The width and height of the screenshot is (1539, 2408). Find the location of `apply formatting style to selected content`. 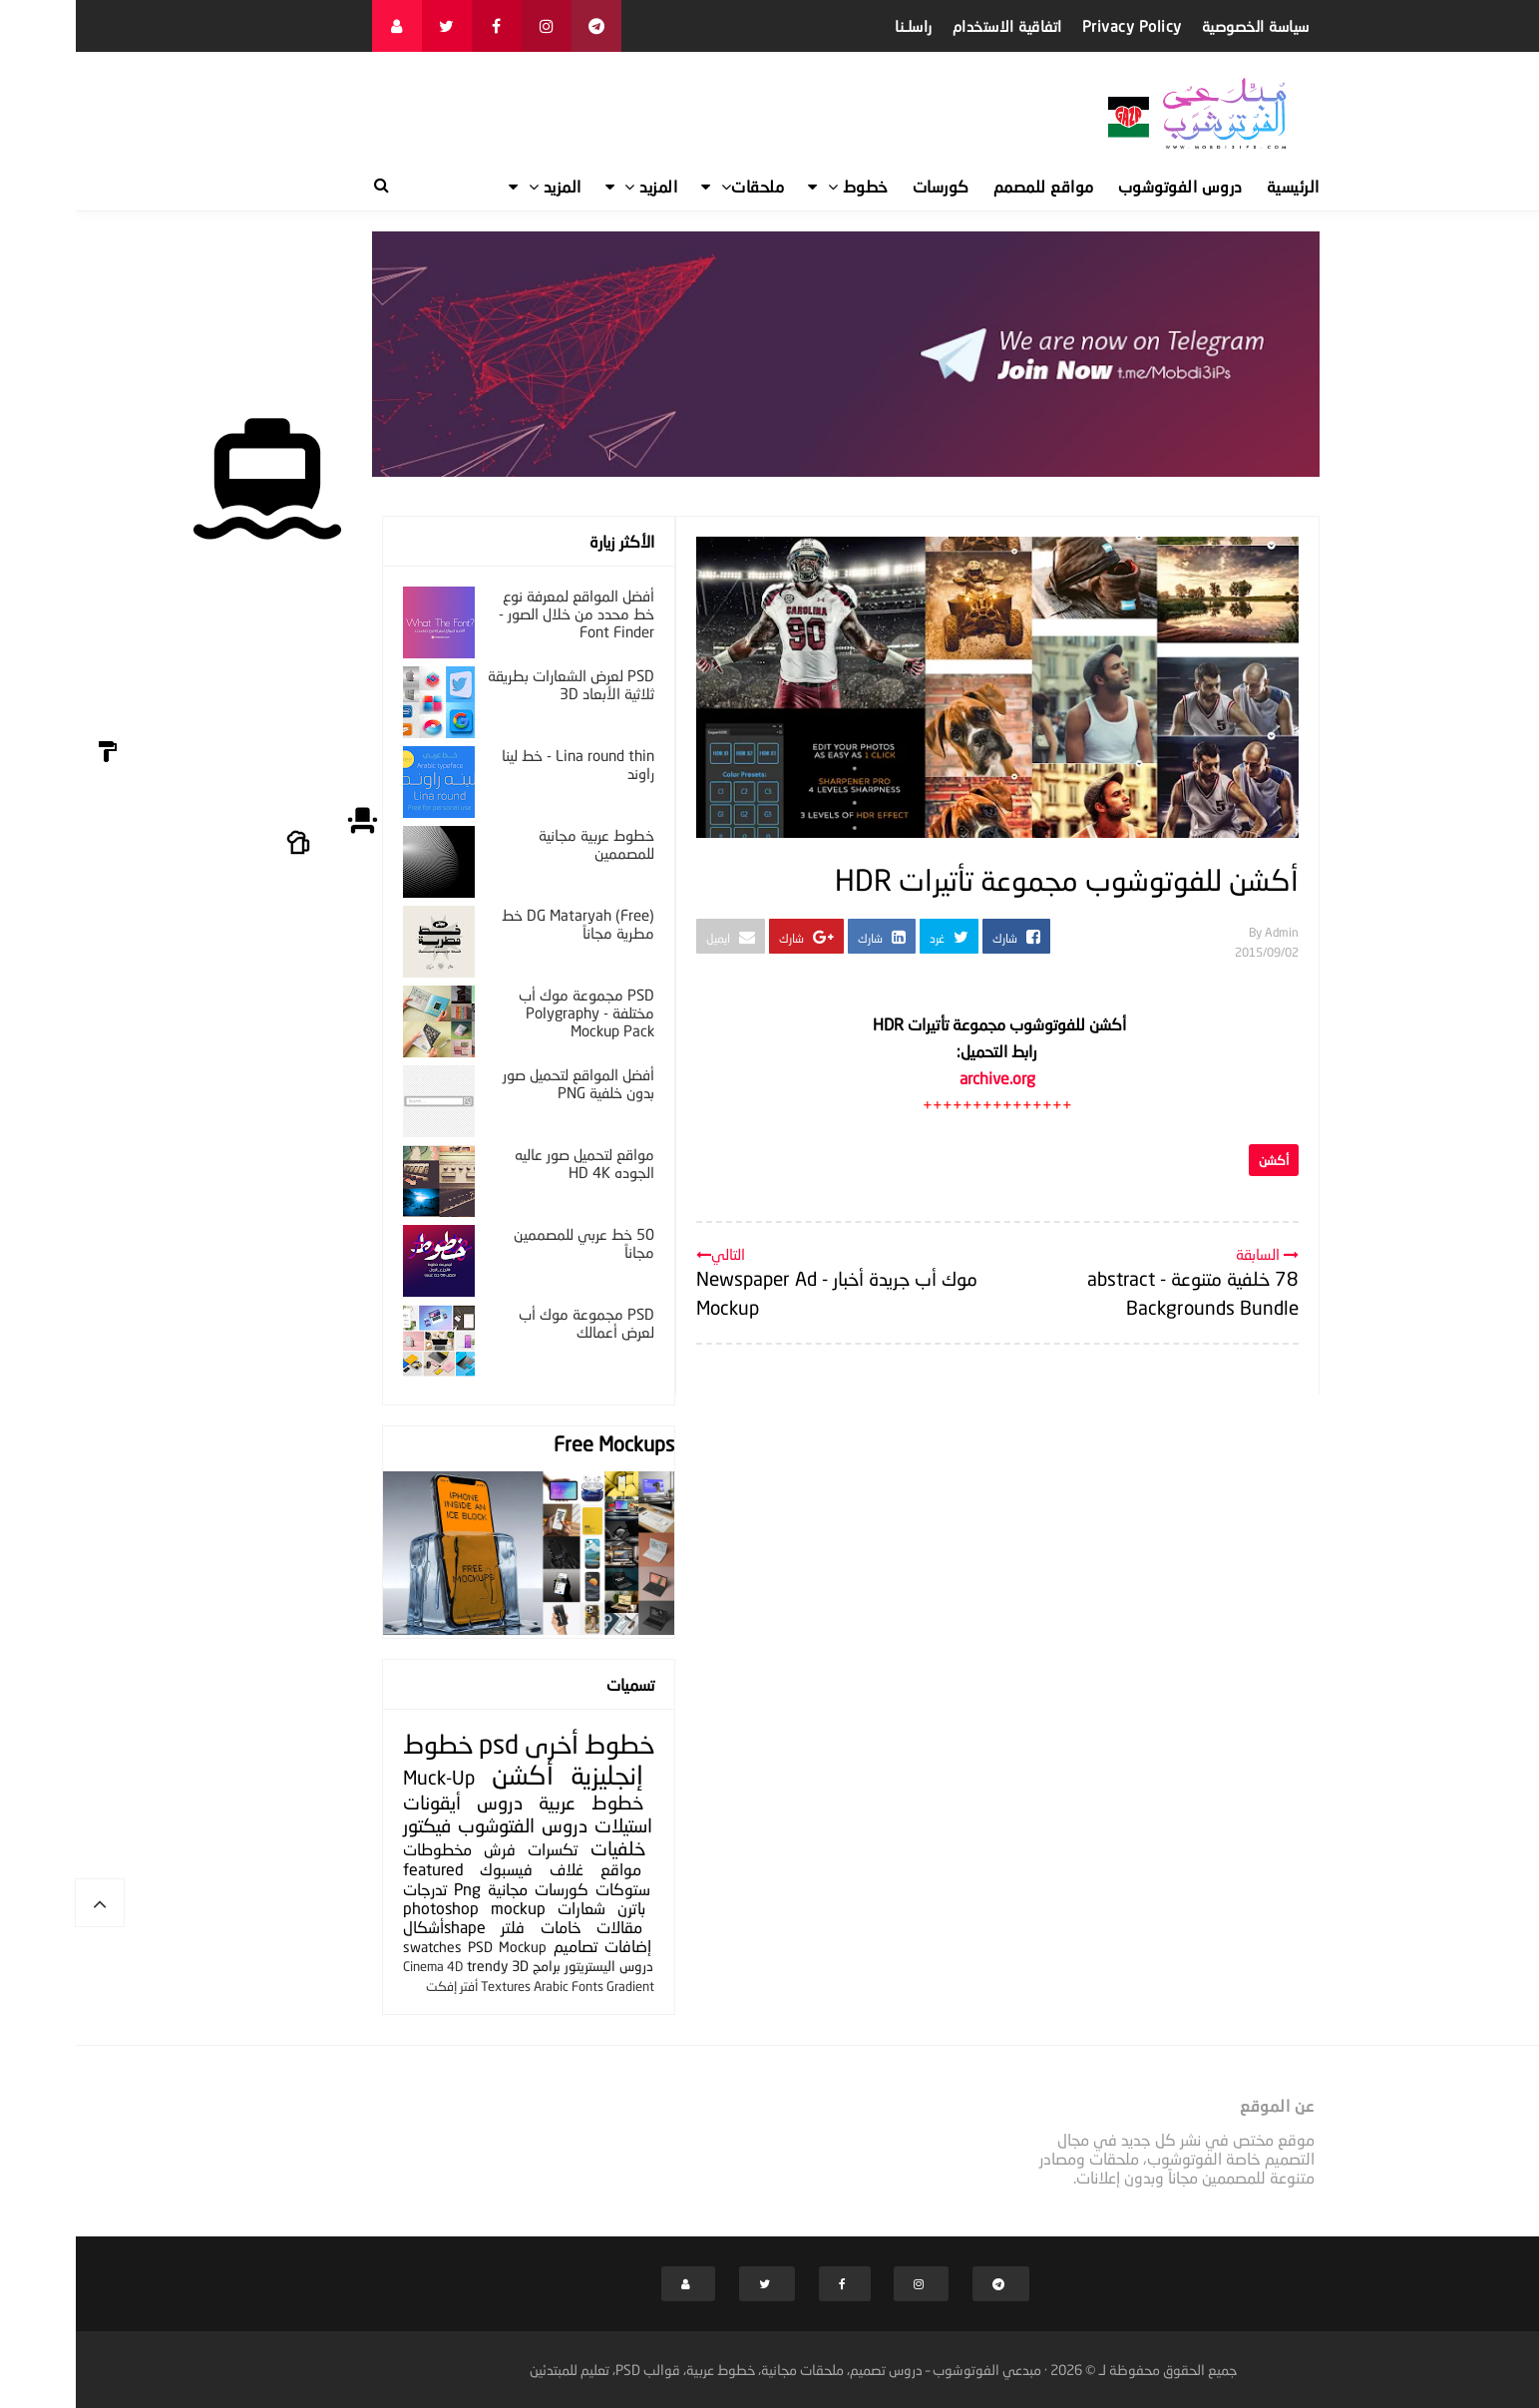

apply formatting style to selected content is located at coordinates (107, 751).